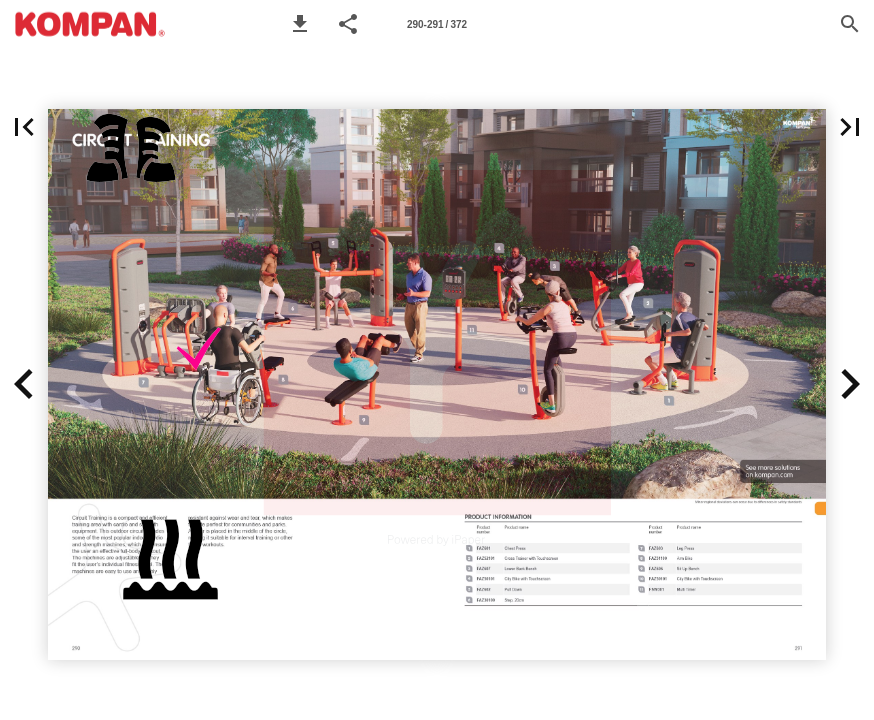 The image size is (874, 720). I want to click on indicates a hot surface warning, so click(170, 559).